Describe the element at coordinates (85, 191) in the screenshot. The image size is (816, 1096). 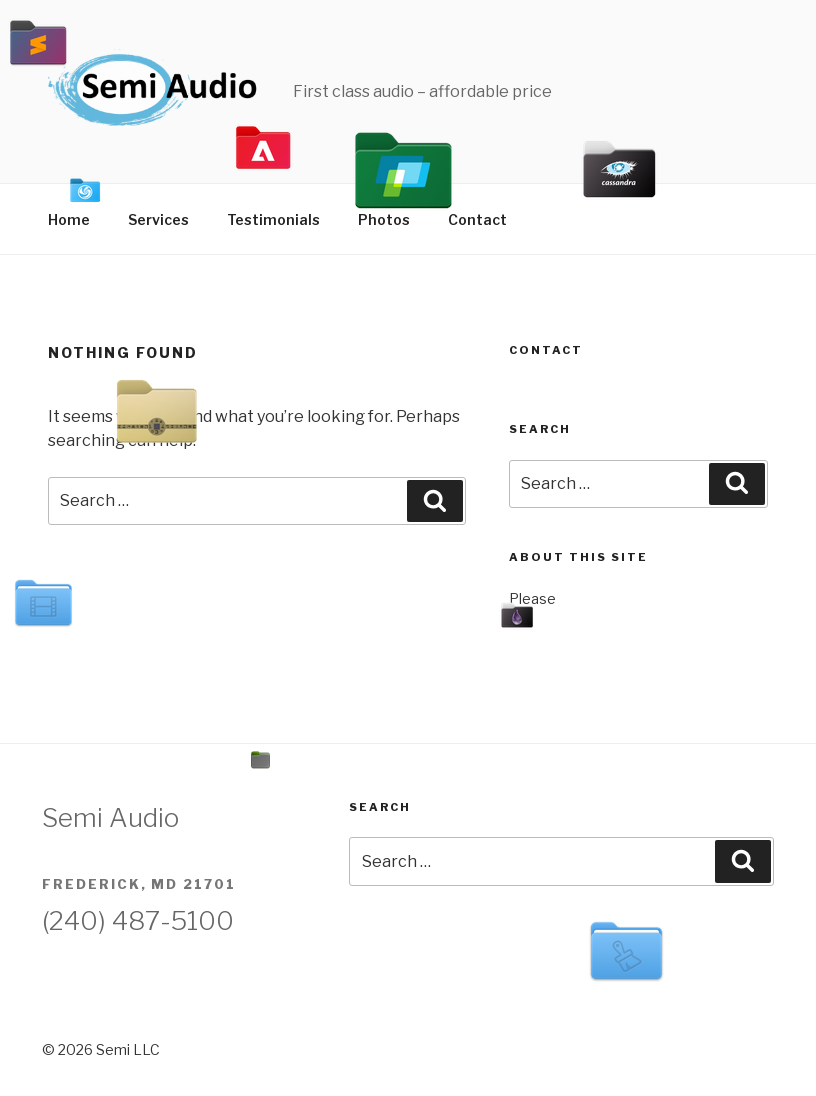
I see `open deepin OS system folder` at that location.